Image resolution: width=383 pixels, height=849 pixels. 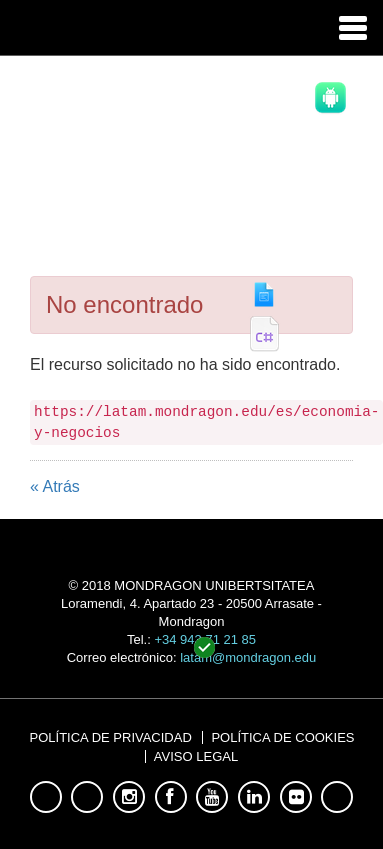 What do you see at coordinates (264, 333) in the screenshot?
I see `a C# source code file` at bounding box center [264, 333].